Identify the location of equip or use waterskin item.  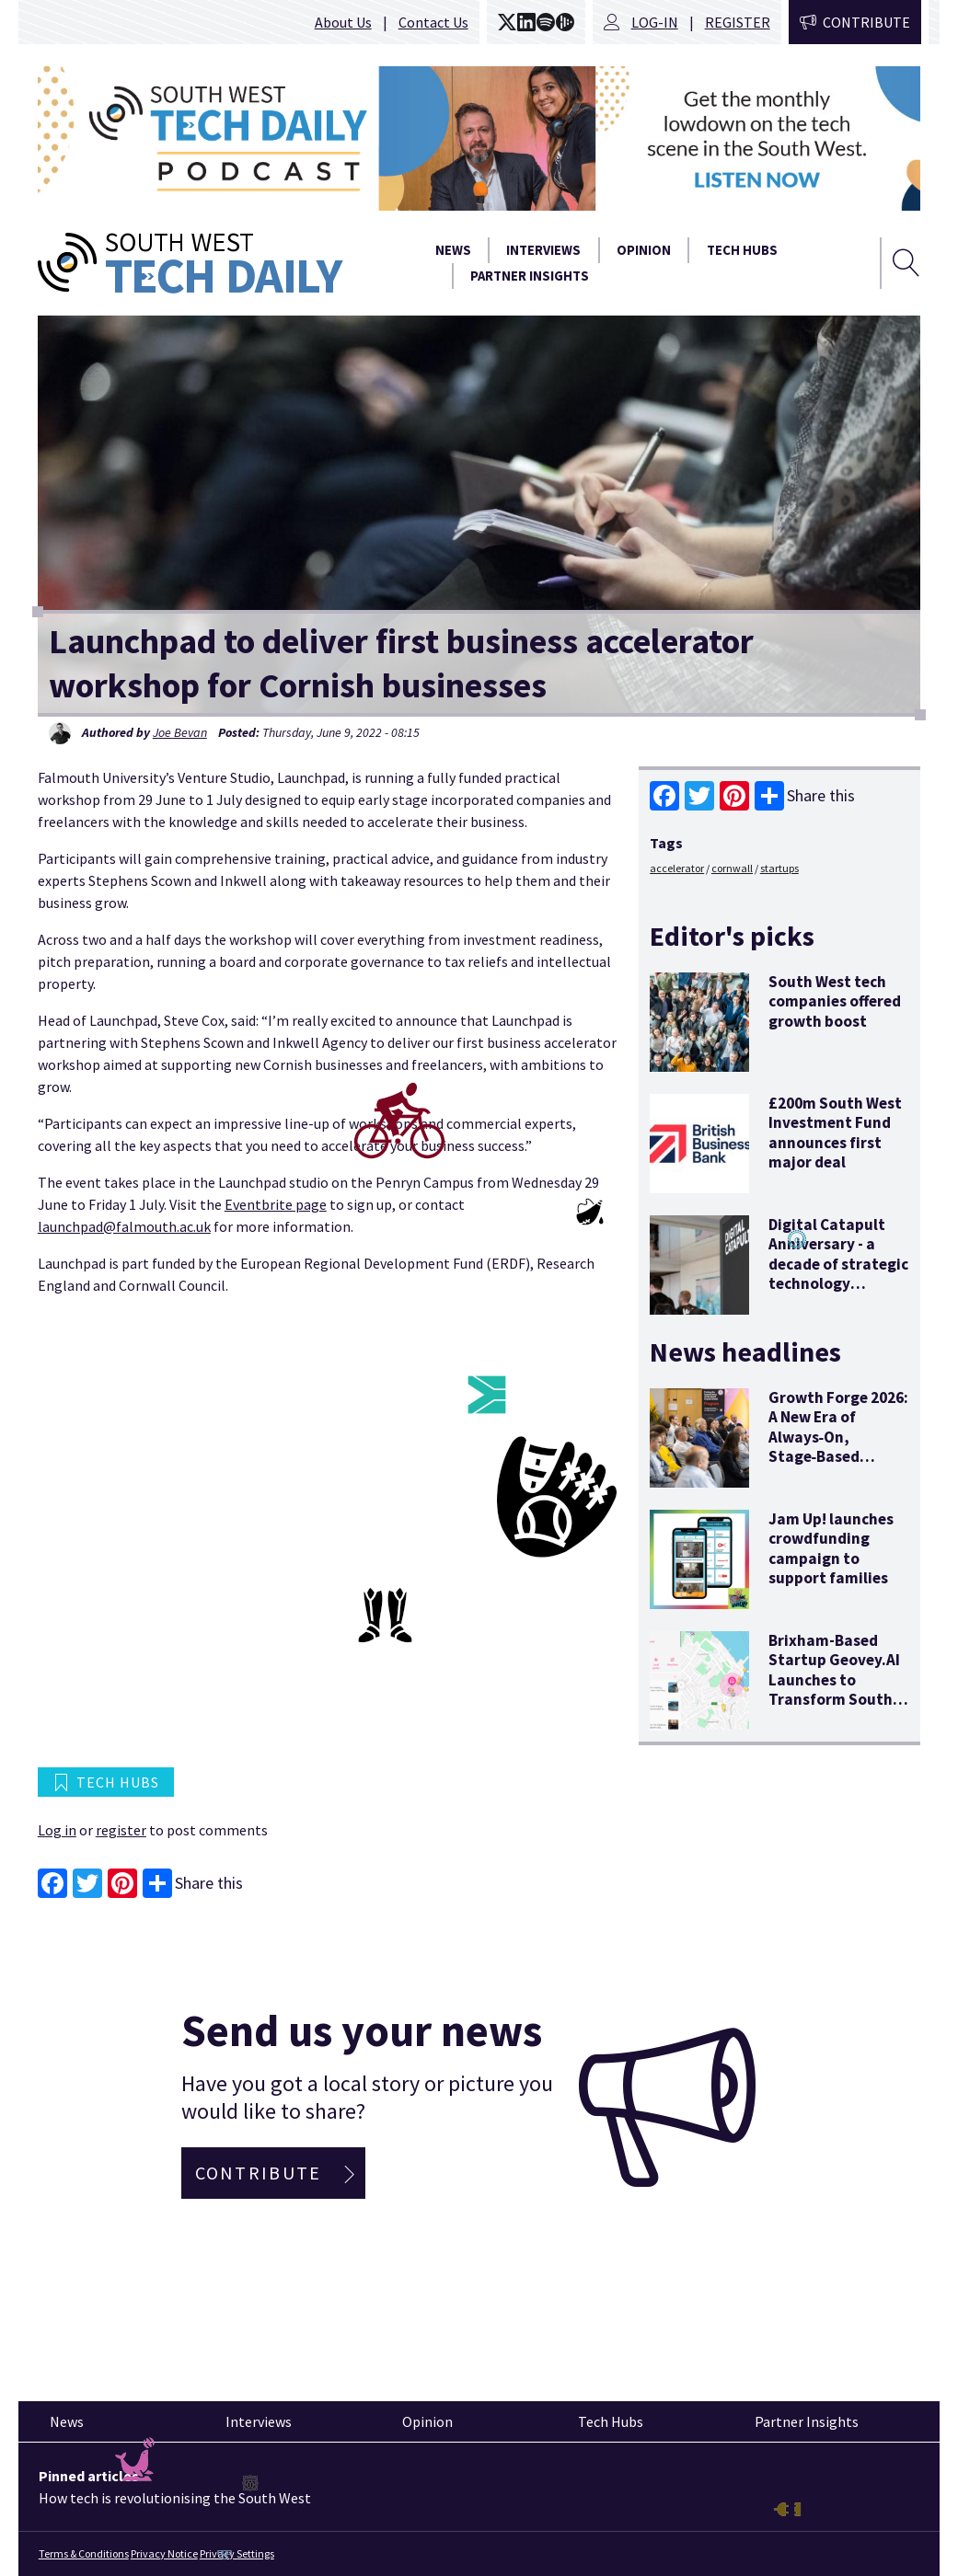
(590, 1212).